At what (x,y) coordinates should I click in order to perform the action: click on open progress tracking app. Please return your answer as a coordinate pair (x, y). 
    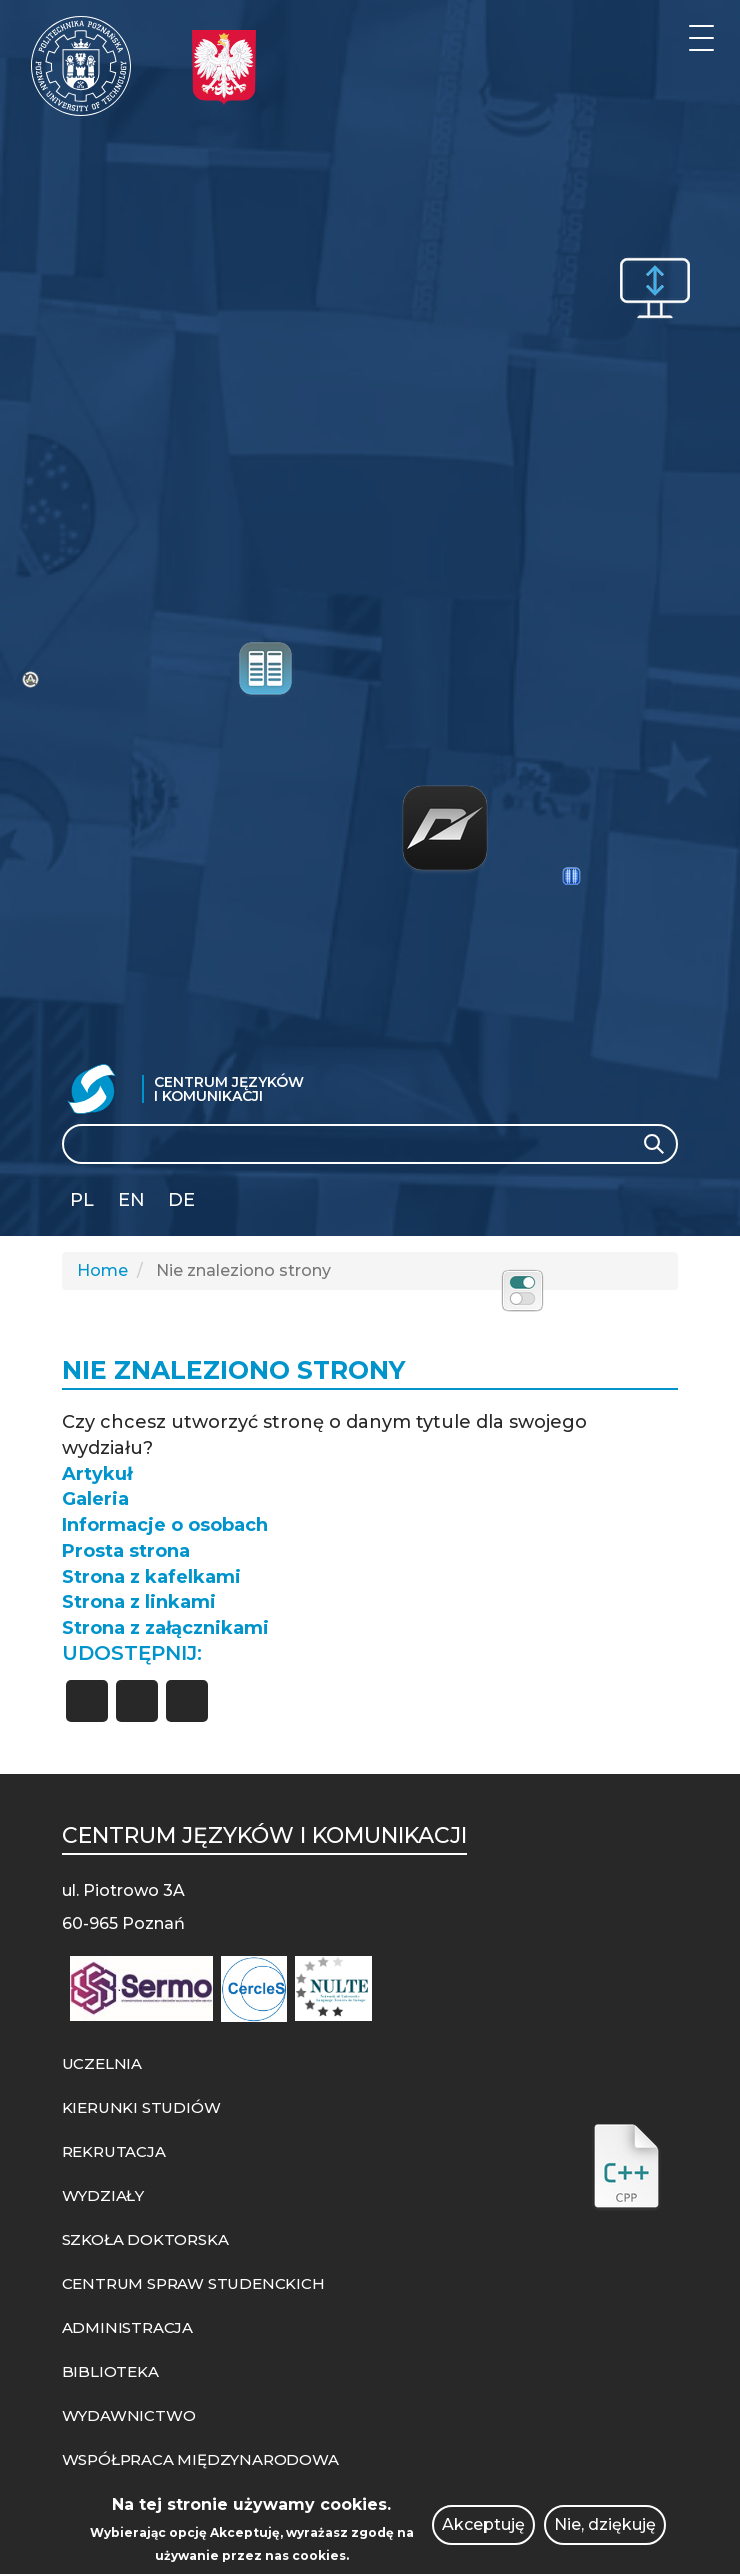
    Looking at the image, I should click on (265, 668).